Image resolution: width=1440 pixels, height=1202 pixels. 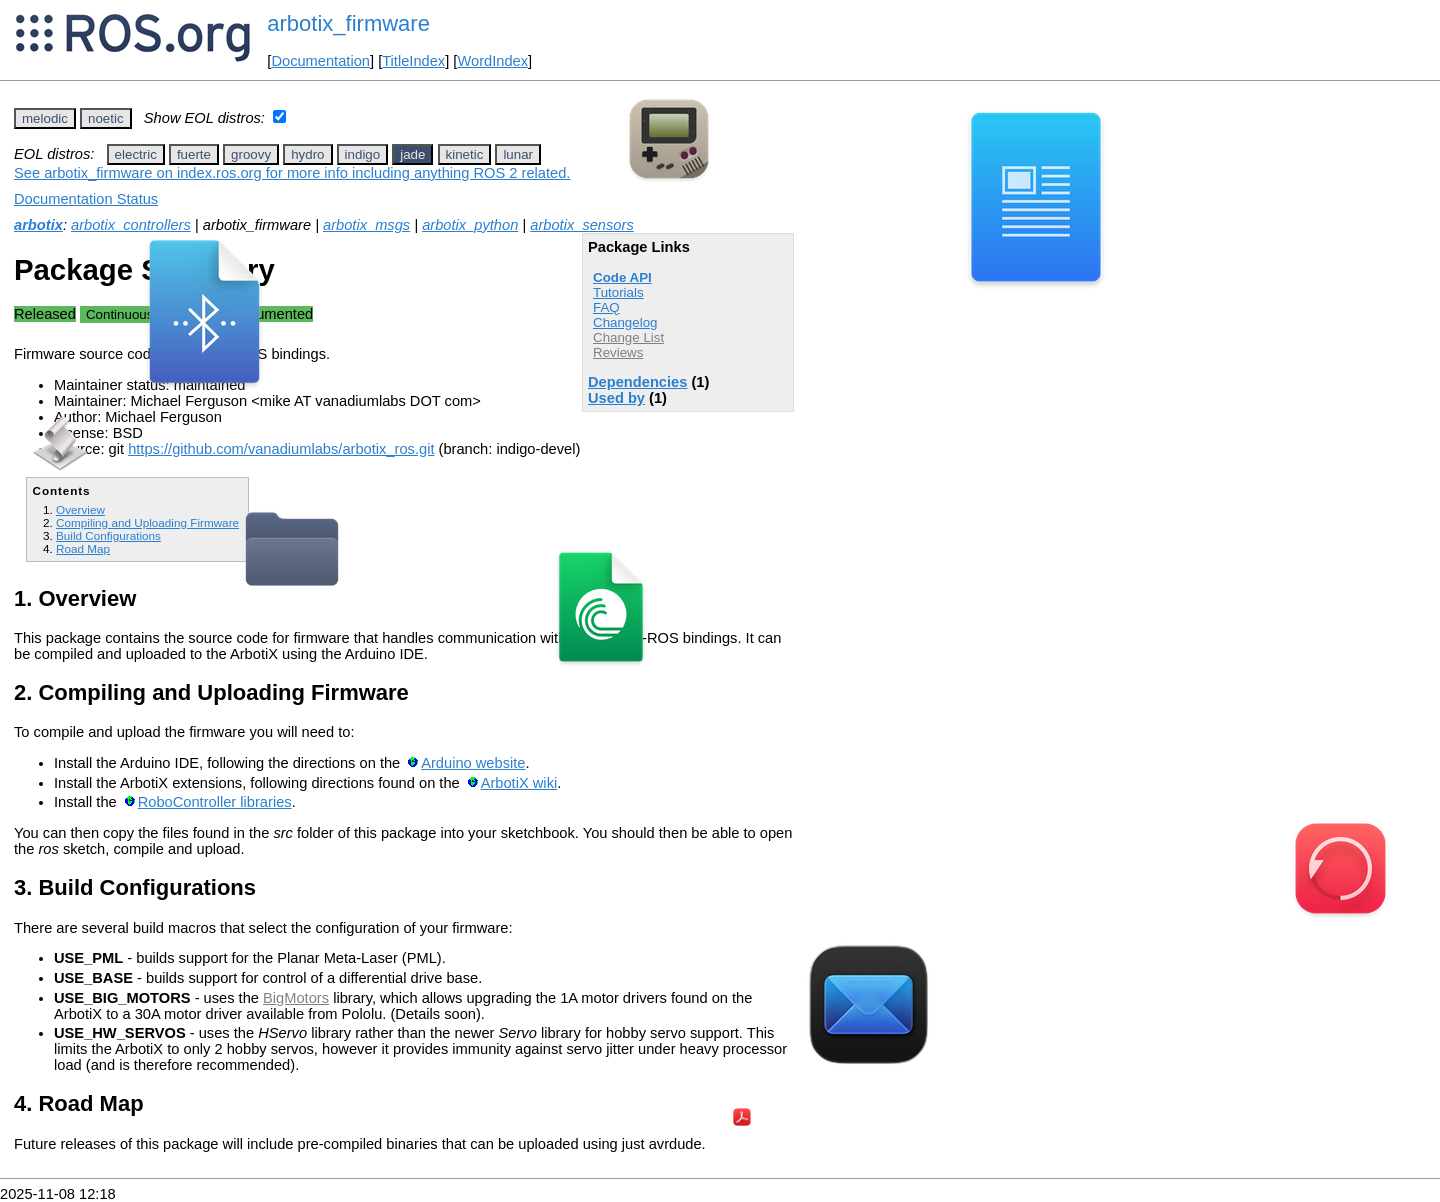 What do you see at coordinates (669, 139) in the screenshot?
I see `launch cartridges retro game emulator` at bounding box center [669, 139].